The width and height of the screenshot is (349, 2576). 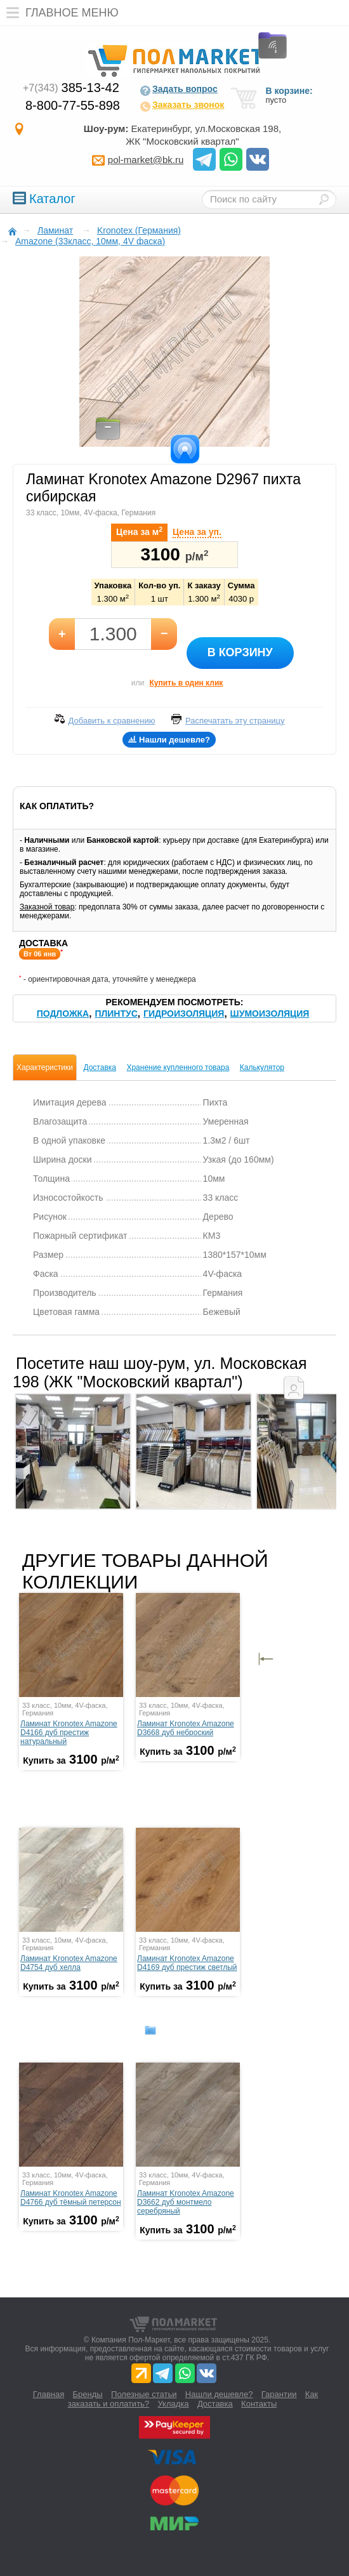 I want to click on open the file manager, so click(x=108, y=428).